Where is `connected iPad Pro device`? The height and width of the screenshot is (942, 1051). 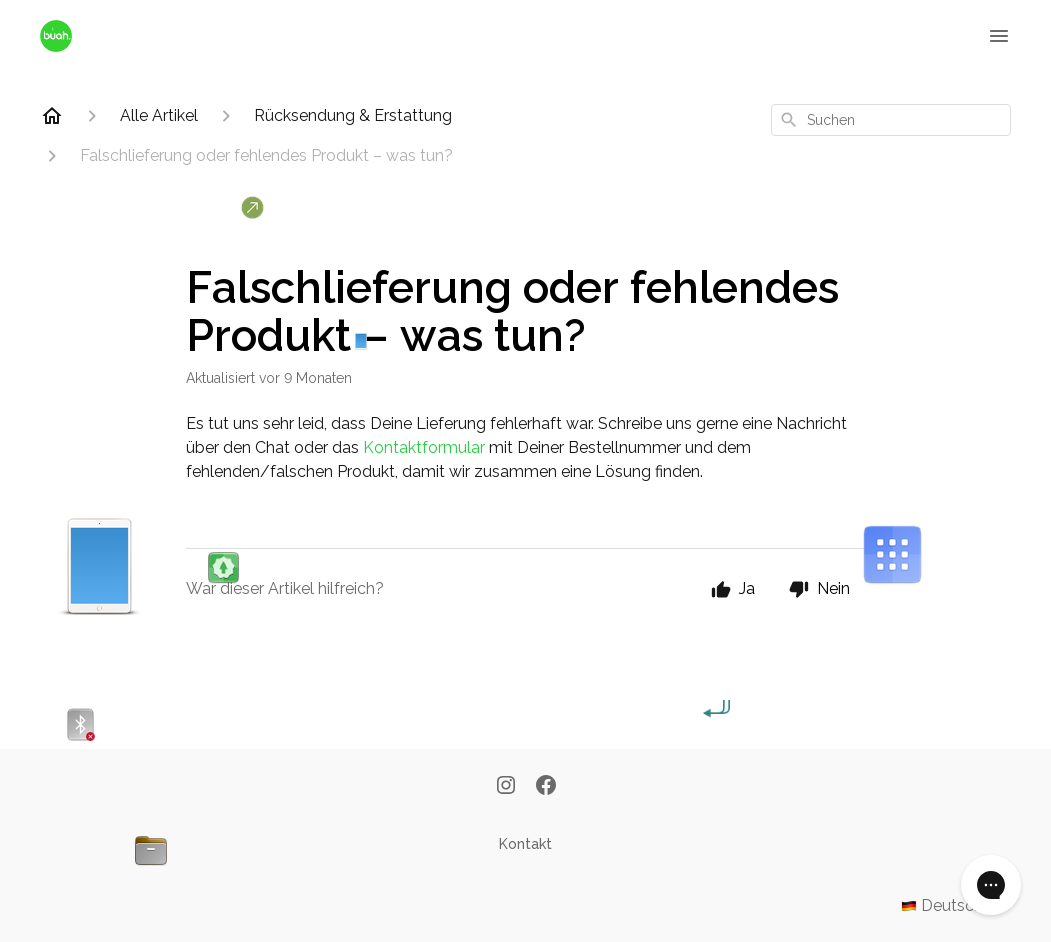 connected iPad Pro device is located at coordinates (361, 341).